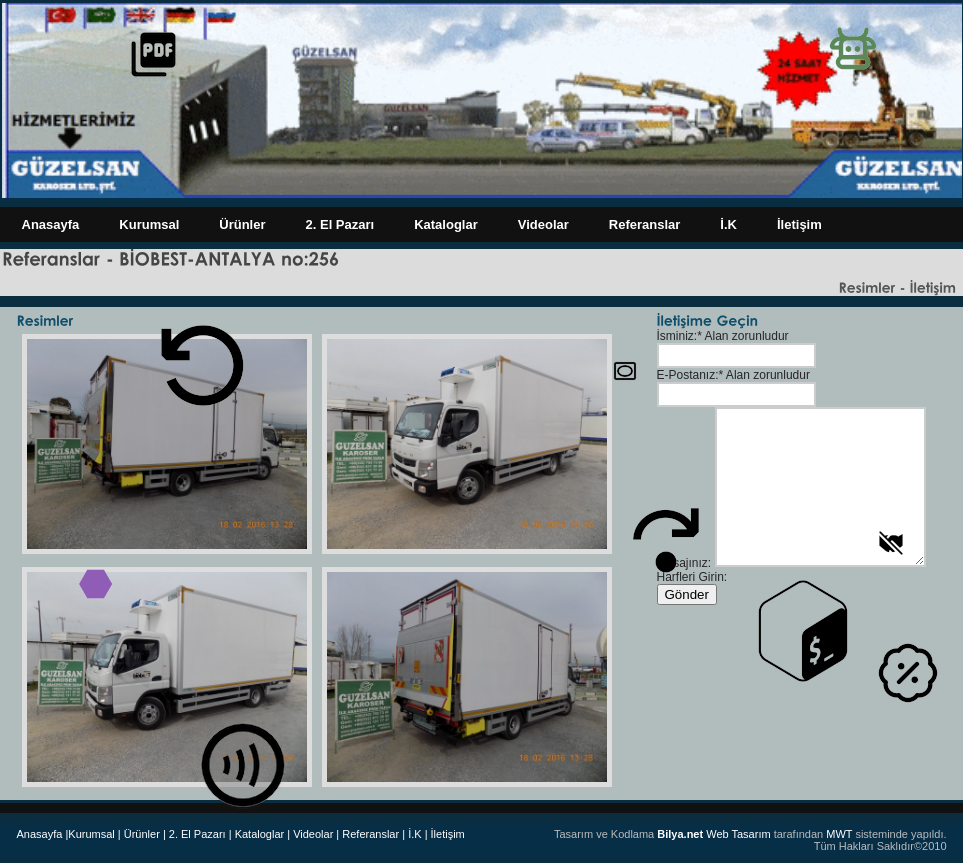  I want to click on apply vignette effect to photo, so click(625, 371).